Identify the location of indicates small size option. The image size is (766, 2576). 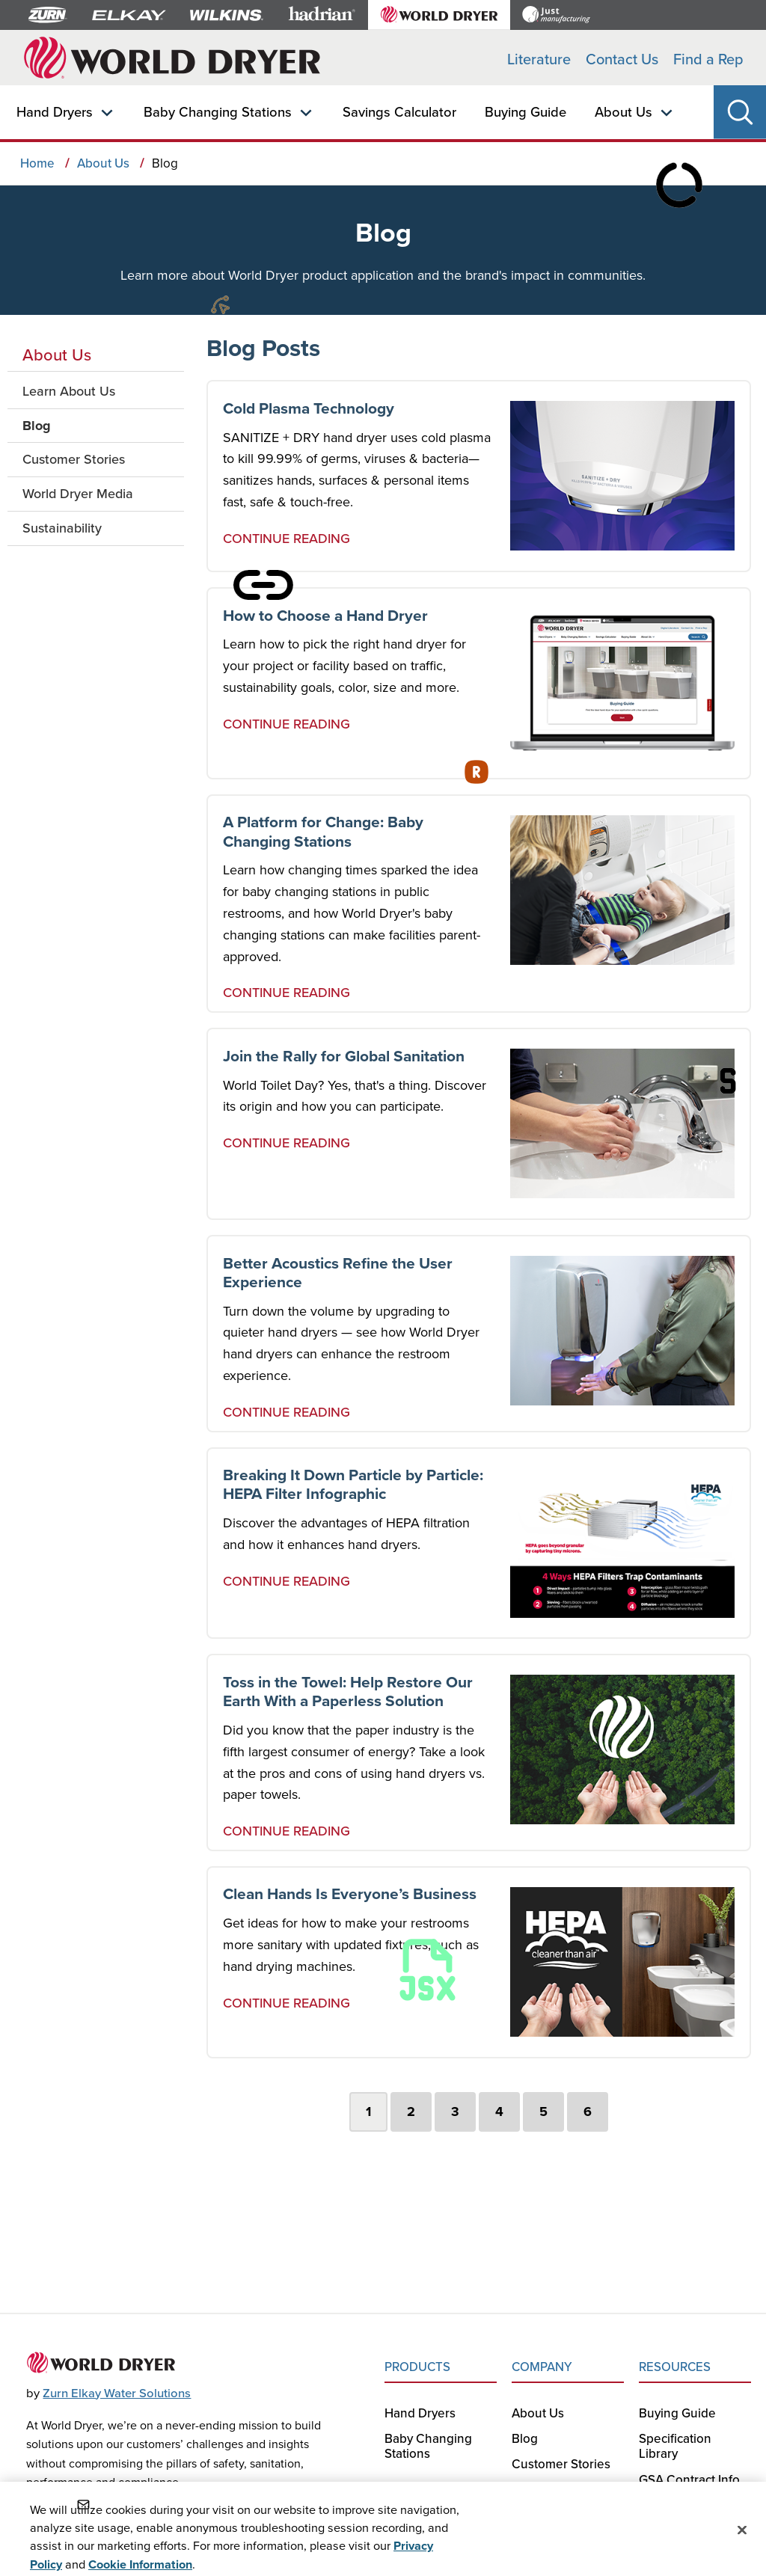
(728, 1081).